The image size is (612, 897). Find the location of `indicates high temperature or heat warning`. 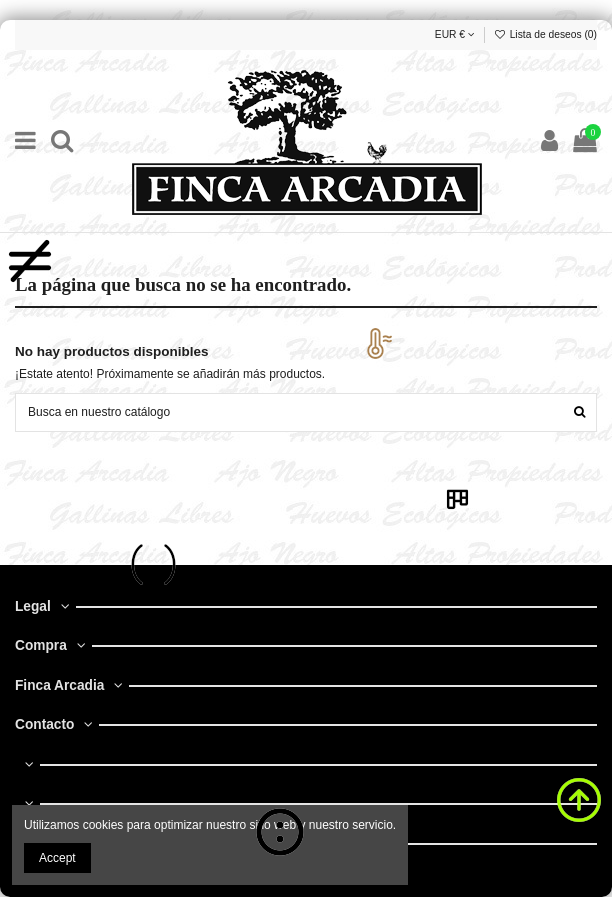

indicates high temperature or heat warning is located at coordinates (376, 343).